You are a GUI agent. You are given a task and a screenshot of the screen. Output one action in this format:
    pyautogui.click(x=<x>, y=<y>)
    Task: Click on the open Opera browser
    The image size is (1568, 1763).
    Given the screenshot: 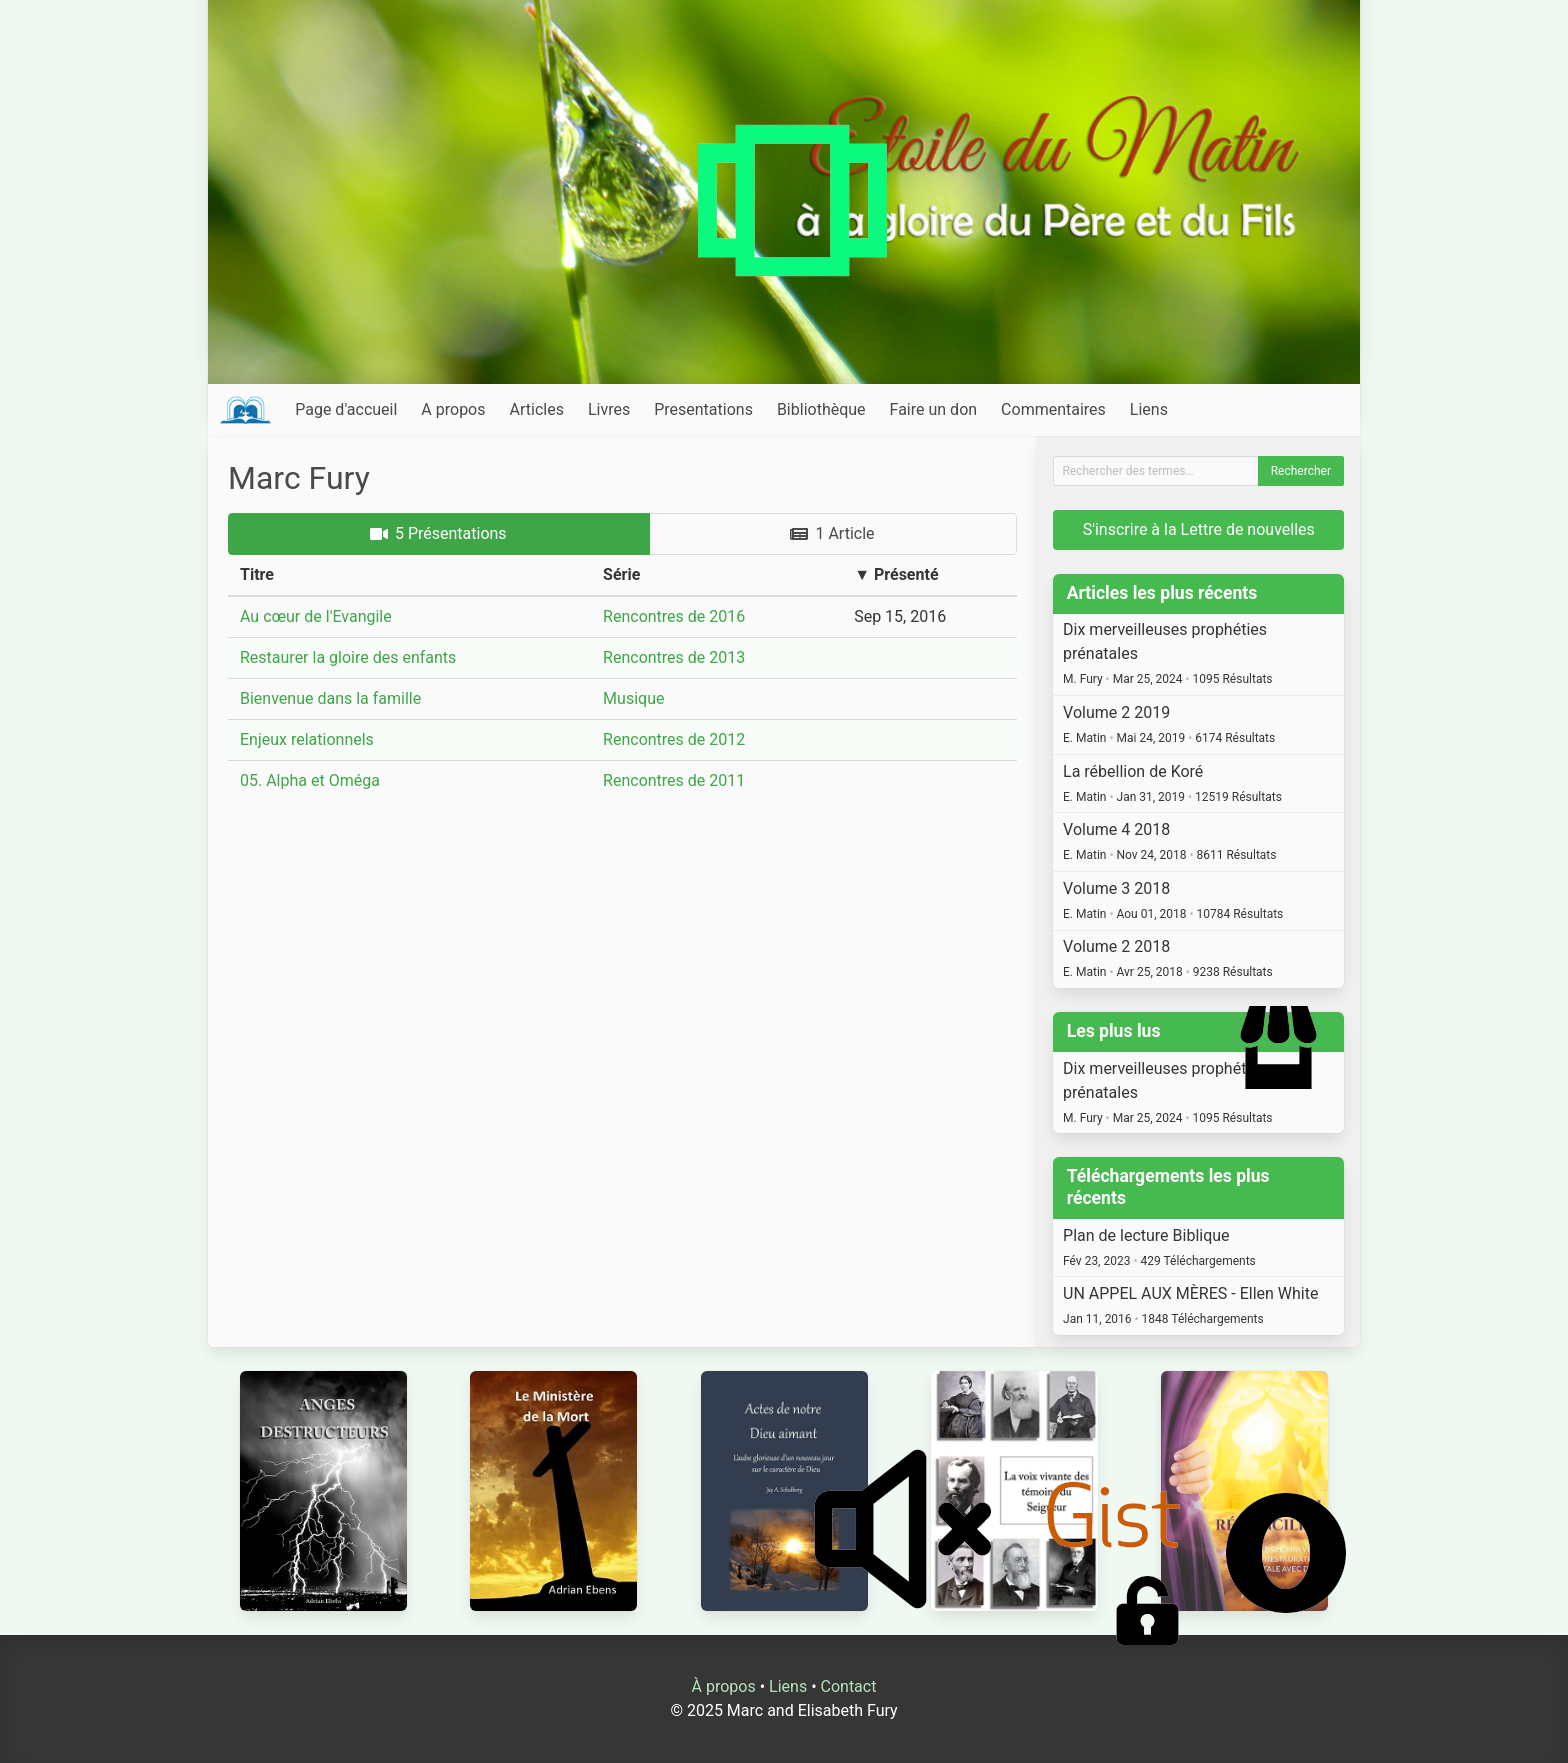 What is the action you would take?
    pyautogui.click(x=1286, y=1553)
    